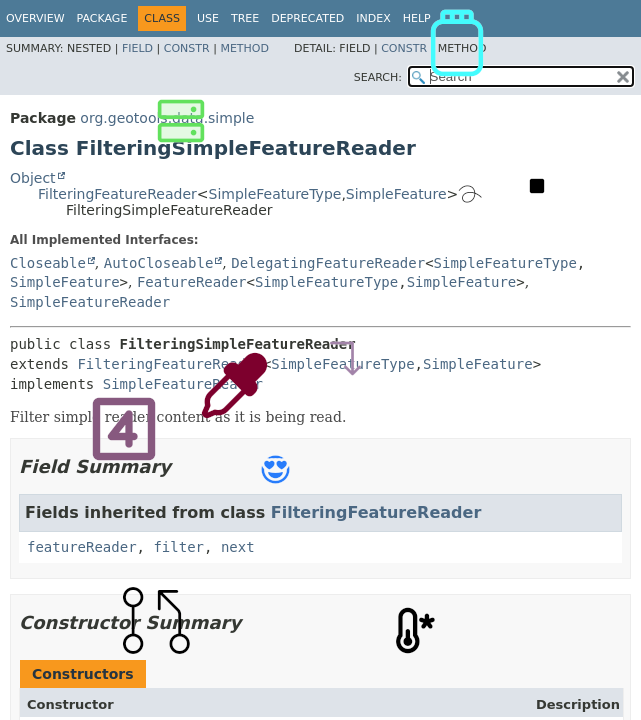 The image size is (641, 720). What do you see at coordinates (153, 620) in the screenshot?
I see `create a new pull request` at bounding box center [153, 620].